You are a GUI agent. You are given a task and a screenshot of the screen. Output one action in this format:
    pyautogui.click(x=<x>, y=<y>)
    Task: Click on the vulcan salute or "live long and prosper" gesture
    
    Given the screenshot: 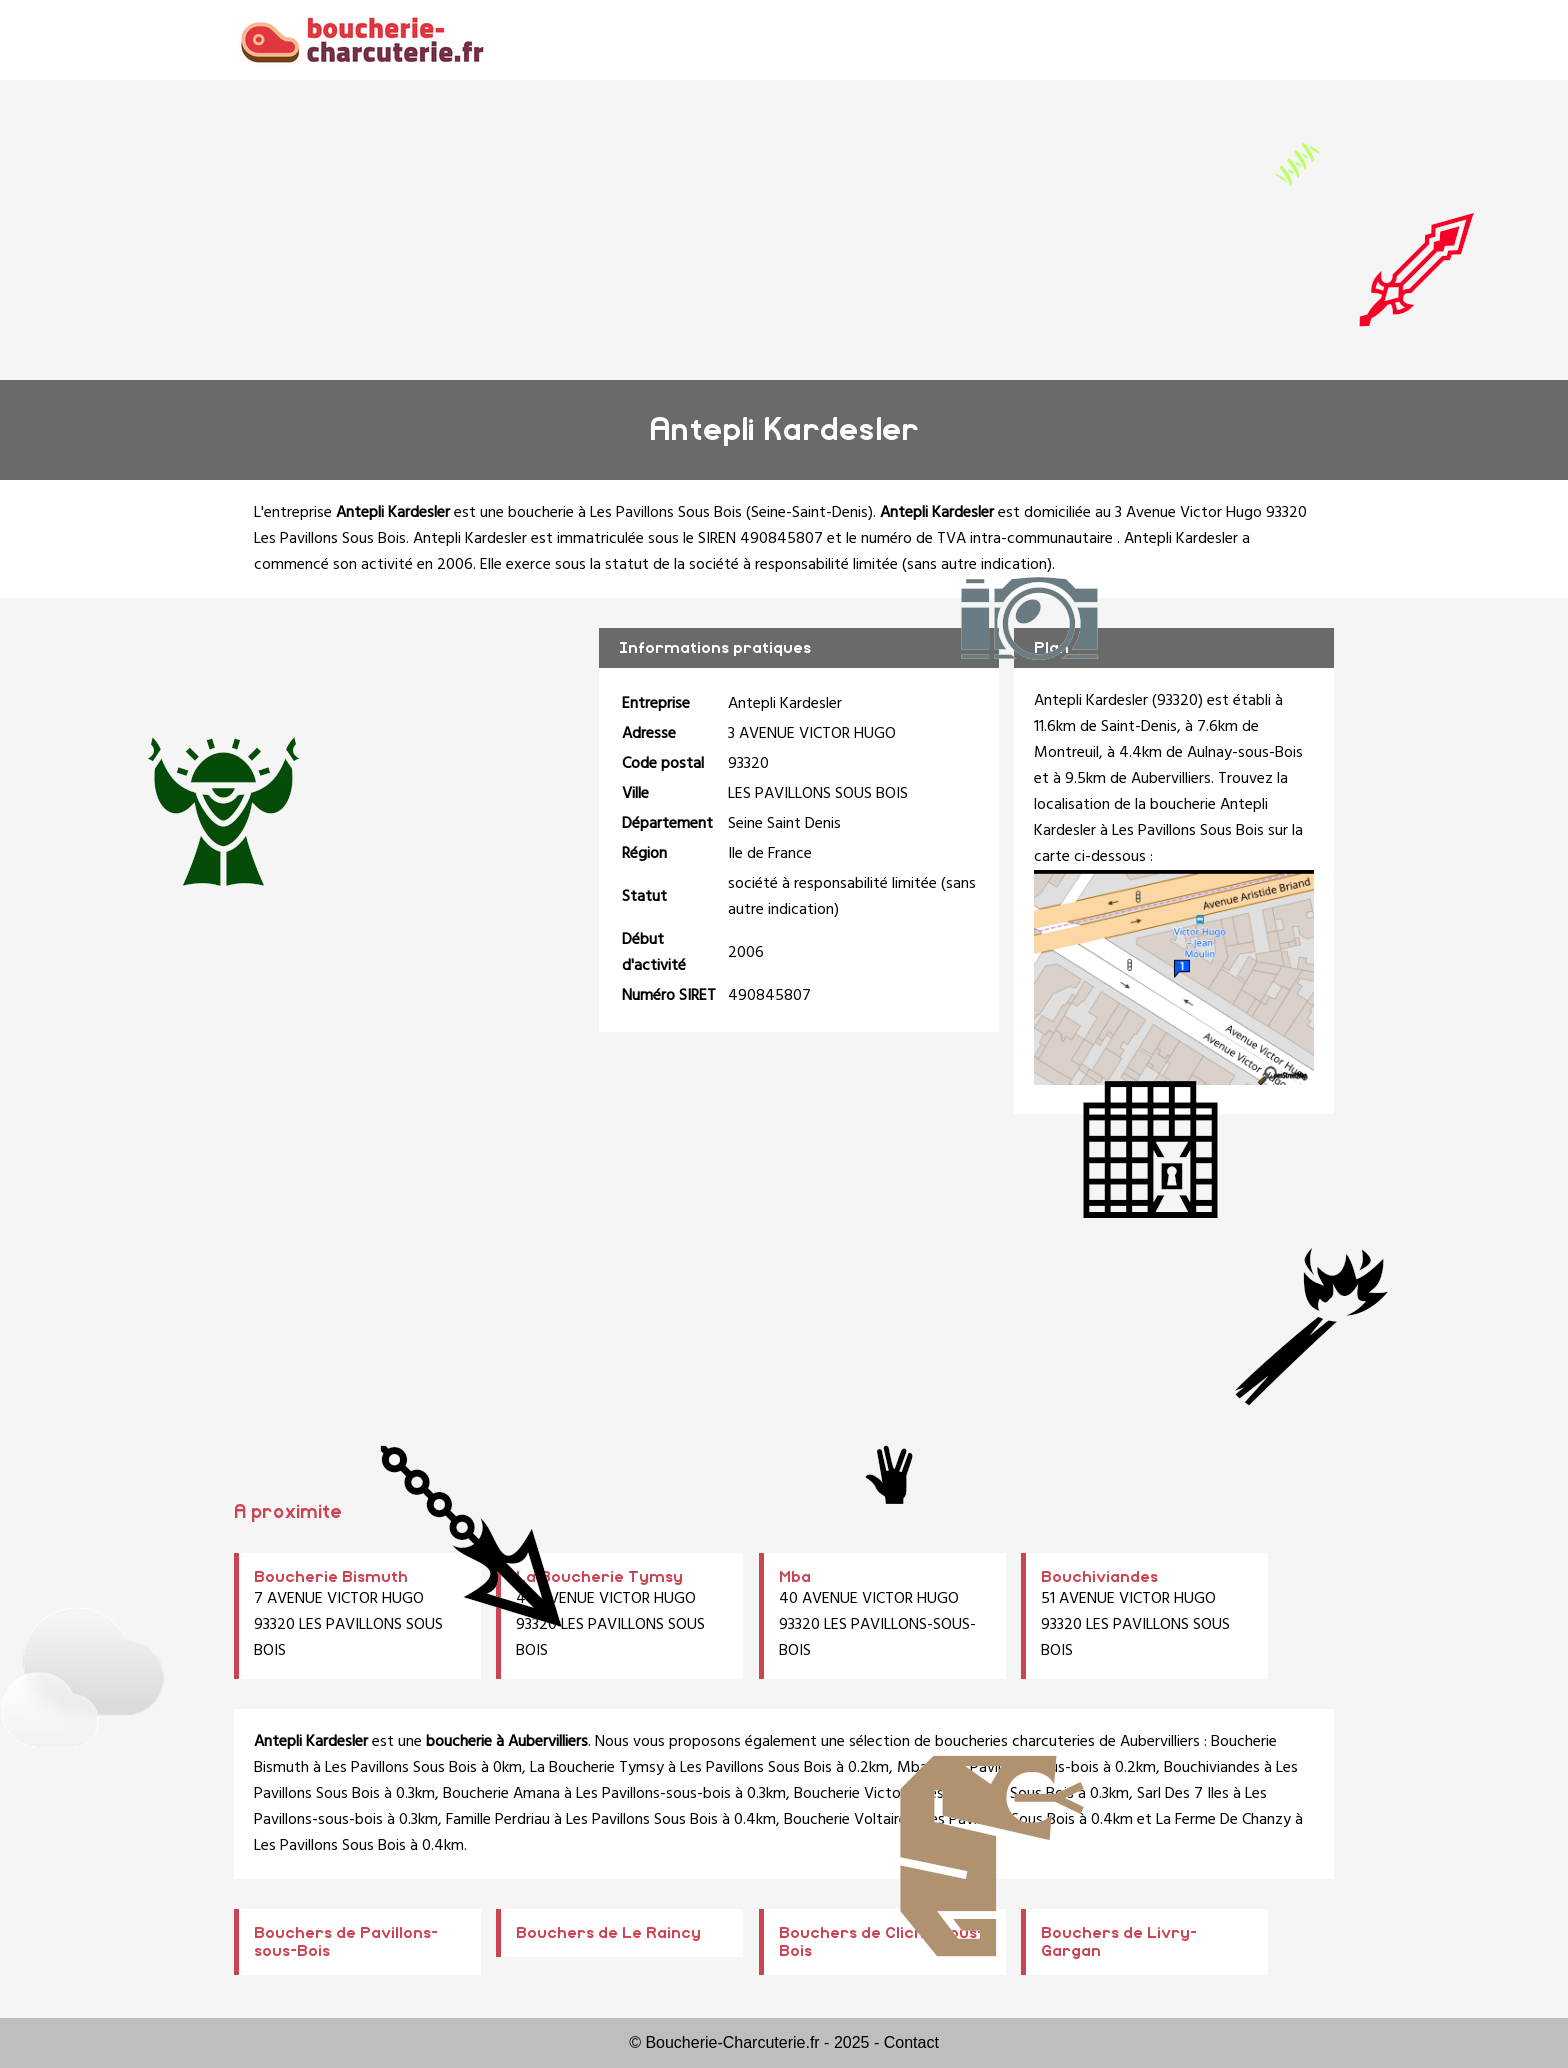 What is the action you would take?
    pyautogui.click(x=889, y=1474)
    